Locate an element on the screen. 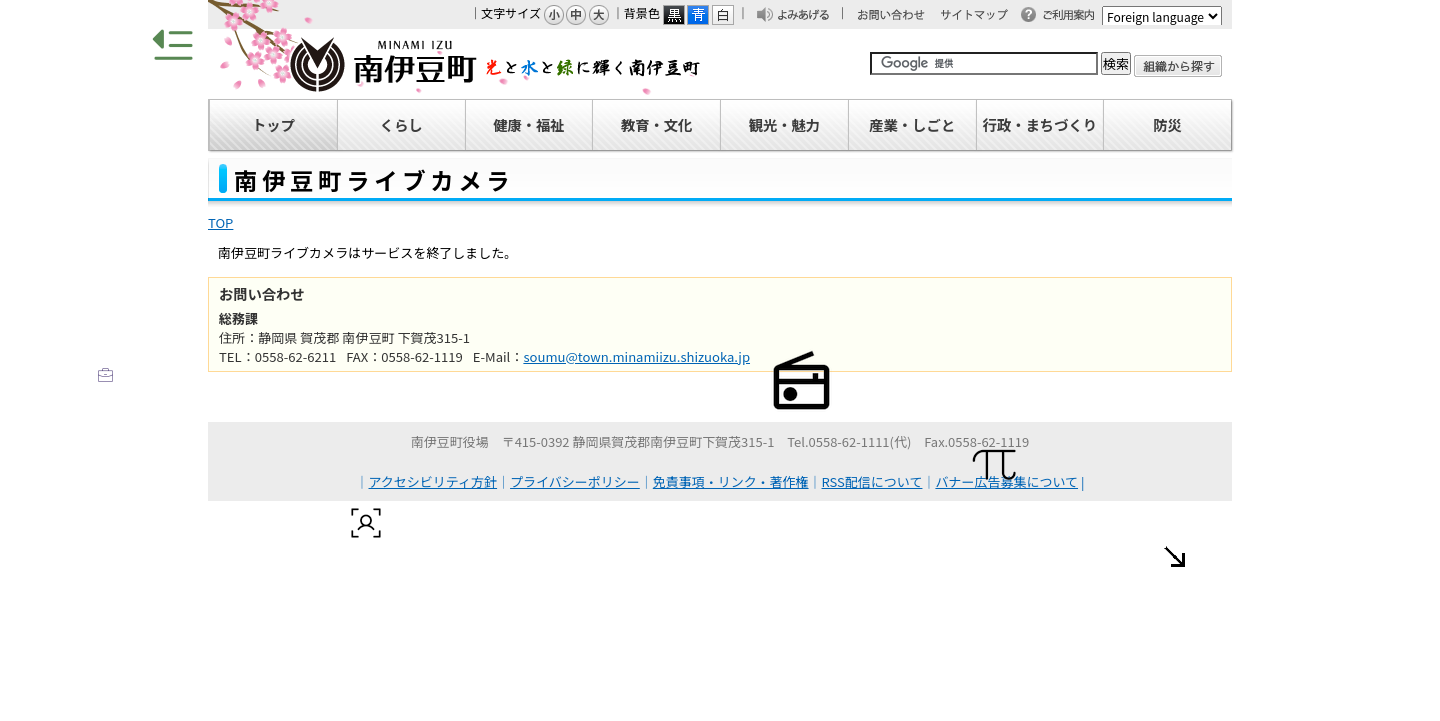  access work or business-related content is located at coordinates (105, 375).